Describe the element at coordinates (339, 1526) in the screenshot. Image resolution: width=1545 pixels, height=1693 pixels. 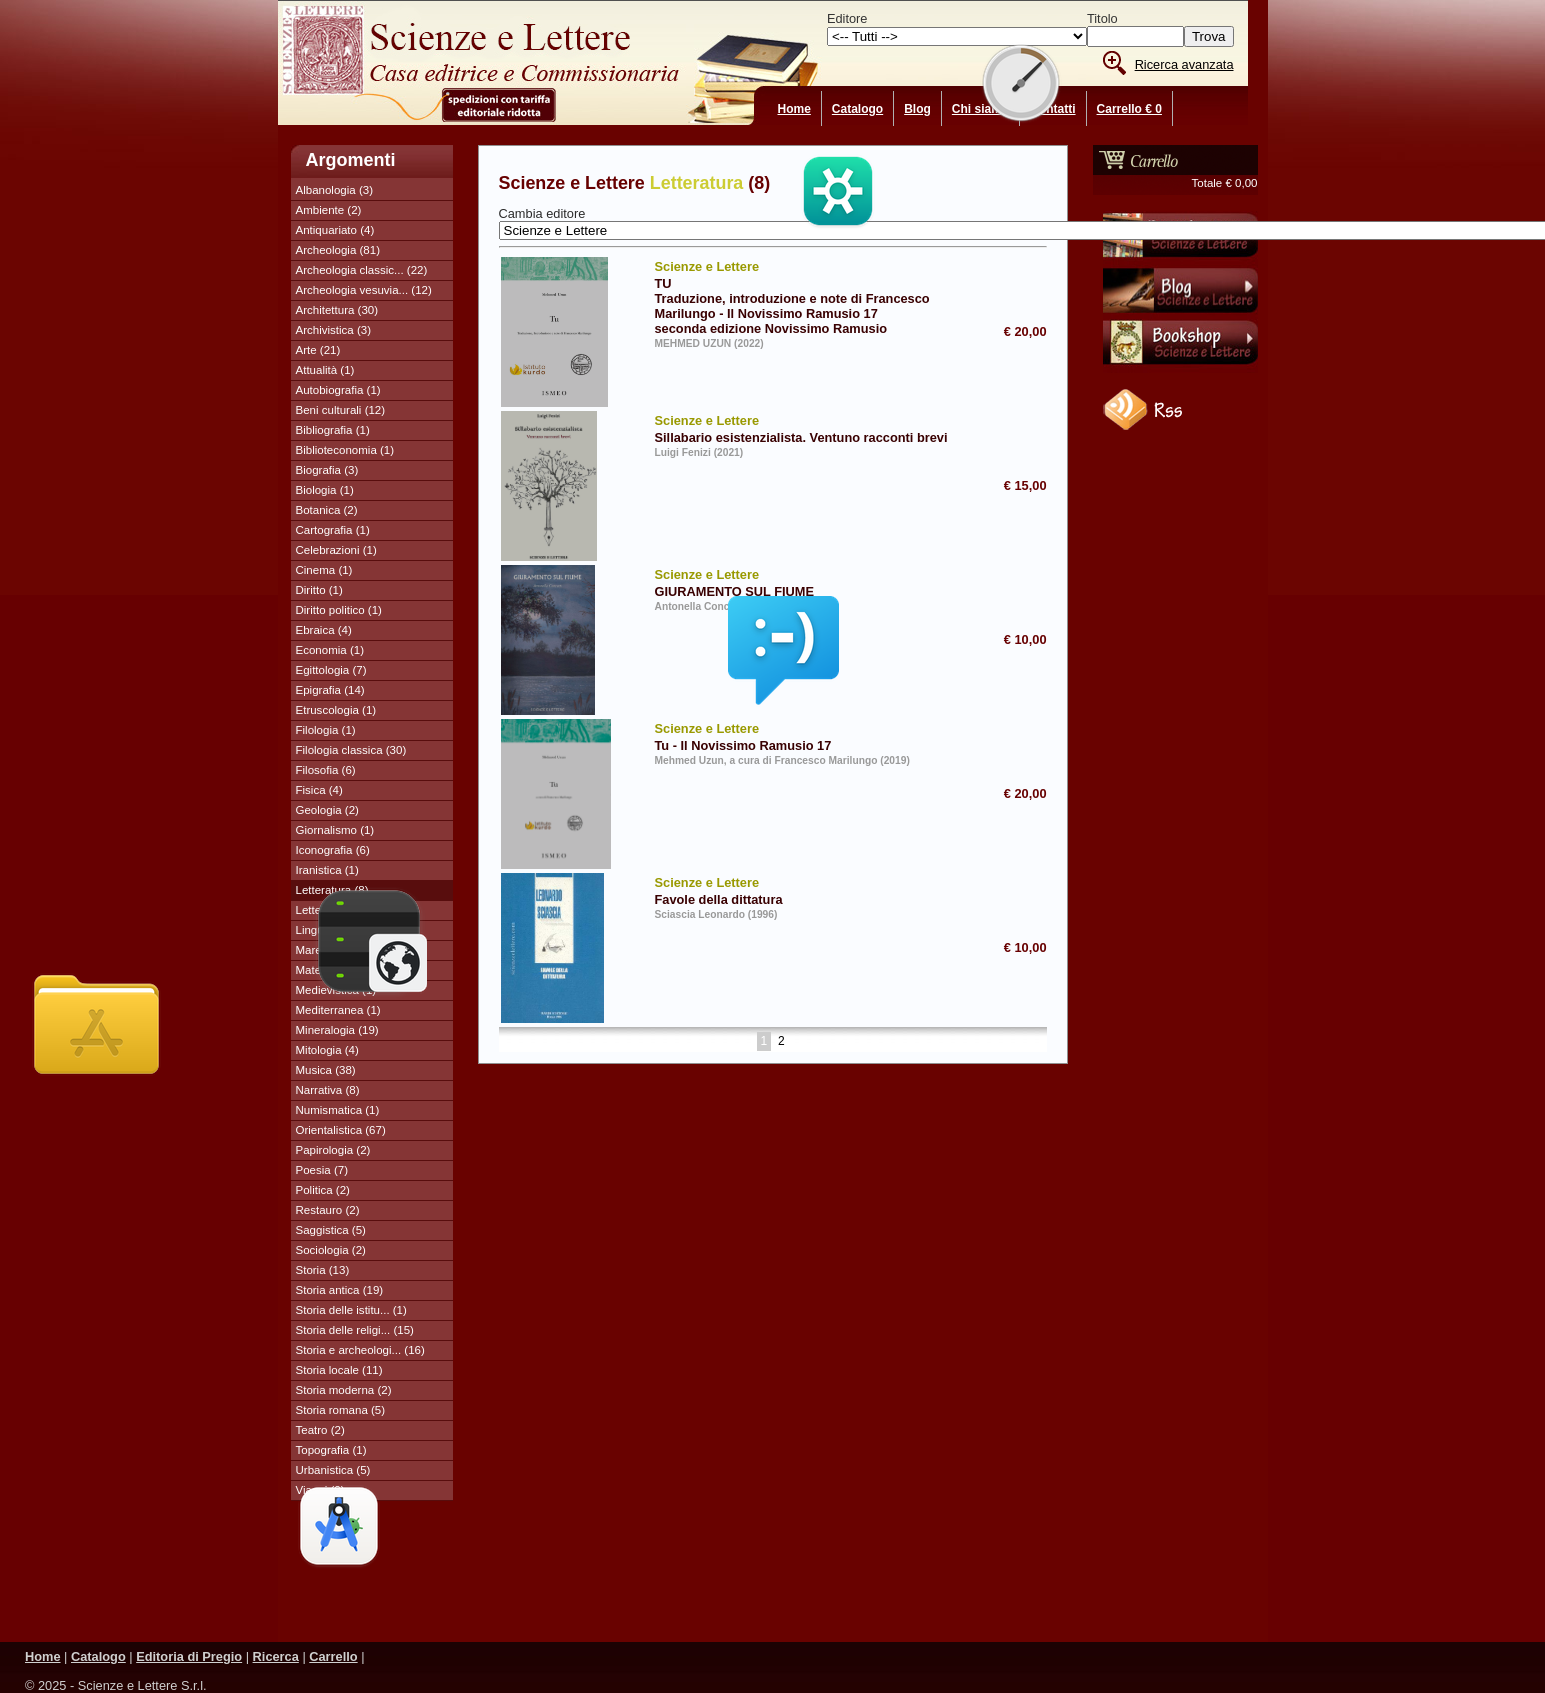
I see `open android studio` at that location.